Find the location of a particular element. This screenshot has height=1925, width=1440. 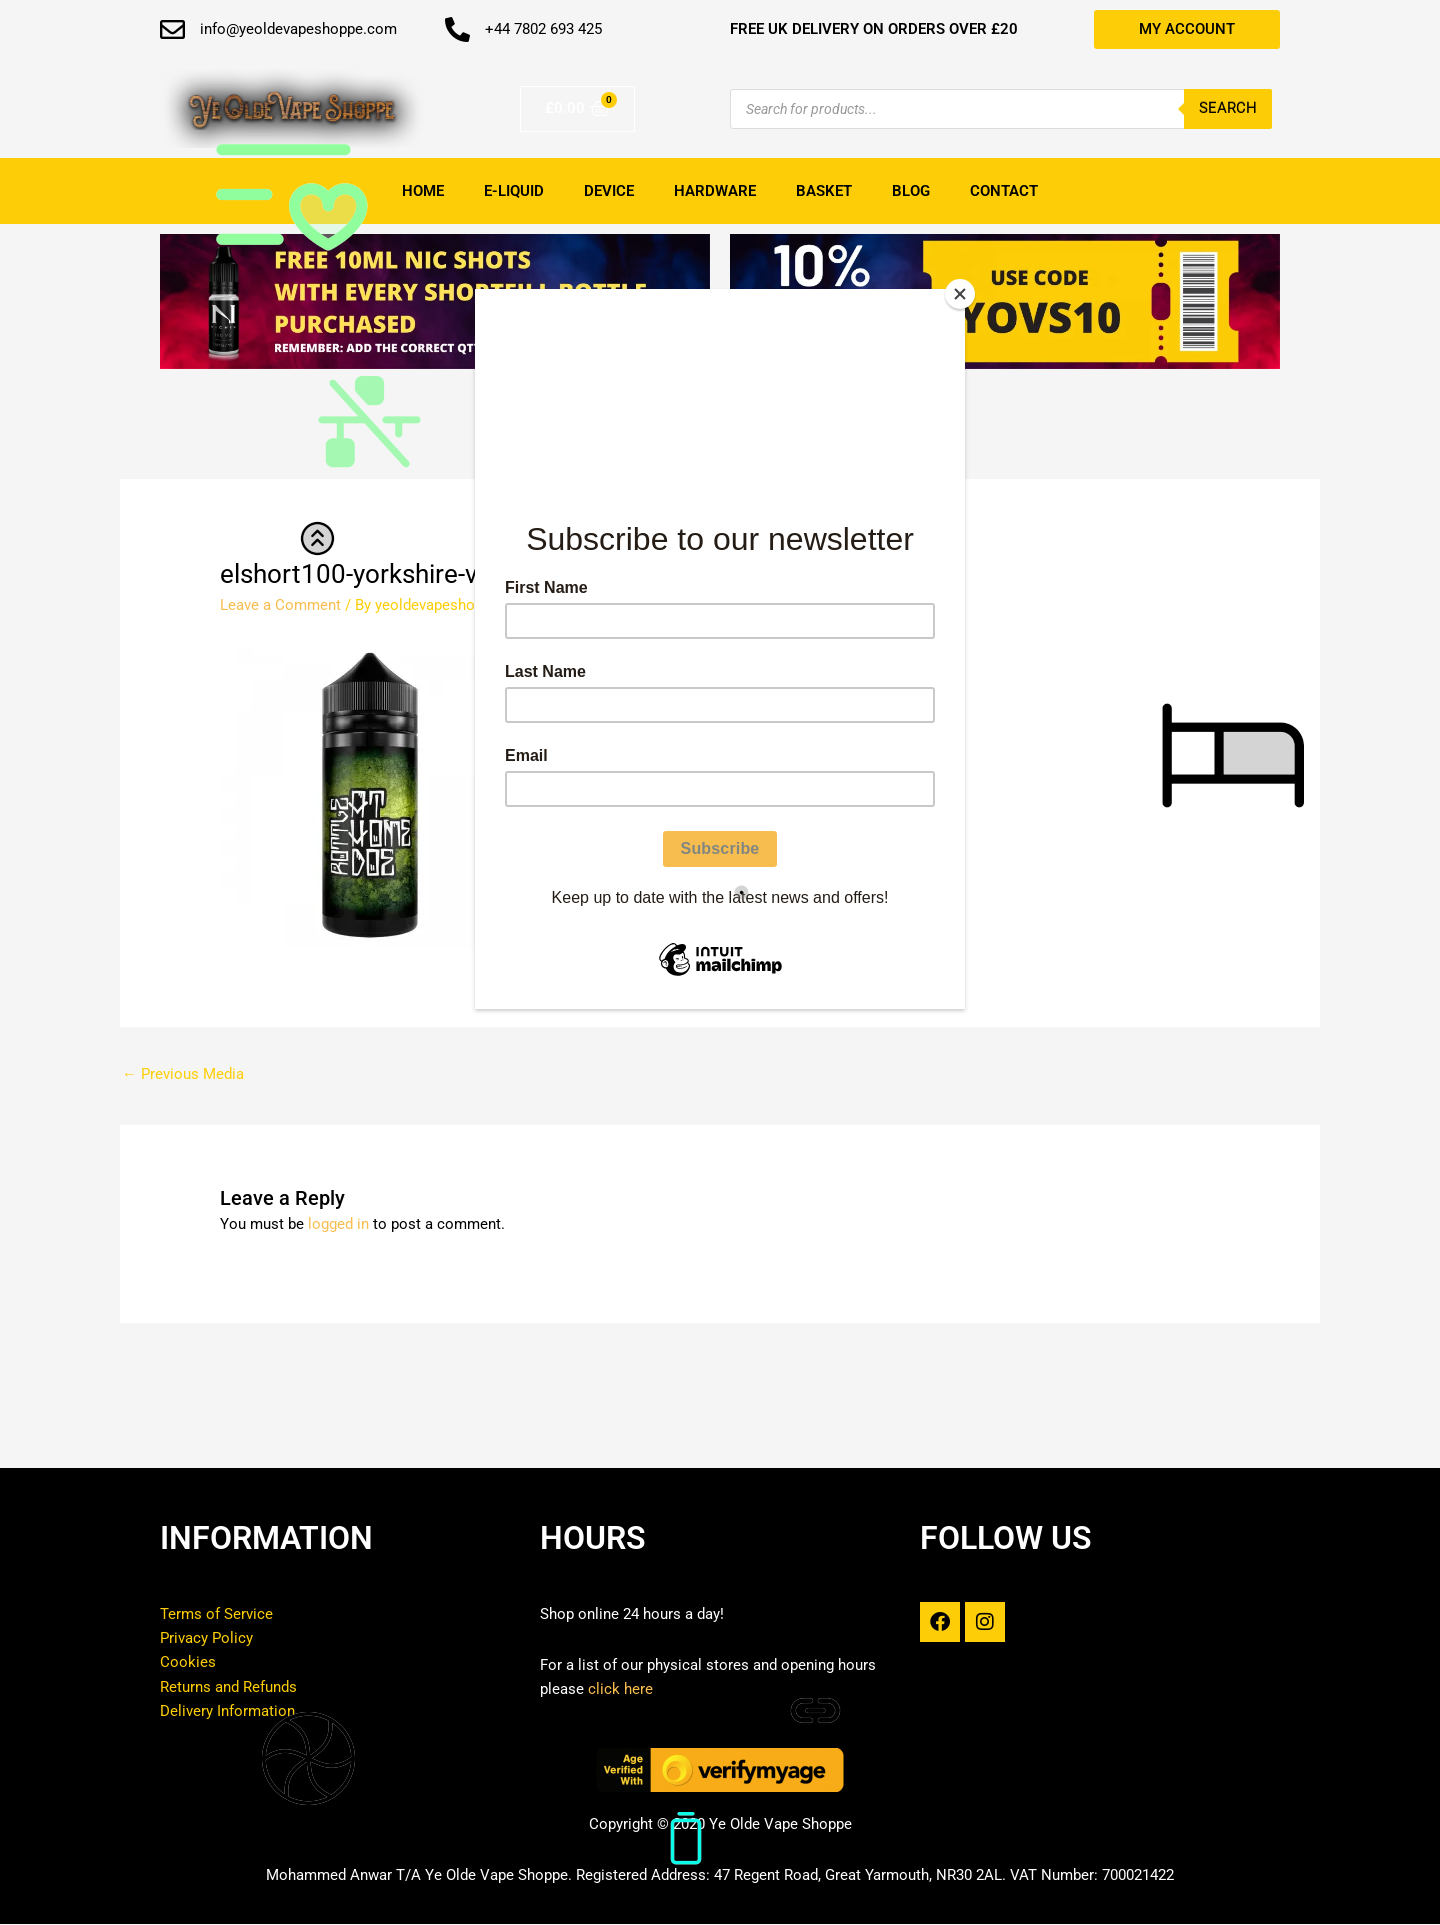

copy or share a link is located at coordinates (815, 1710).